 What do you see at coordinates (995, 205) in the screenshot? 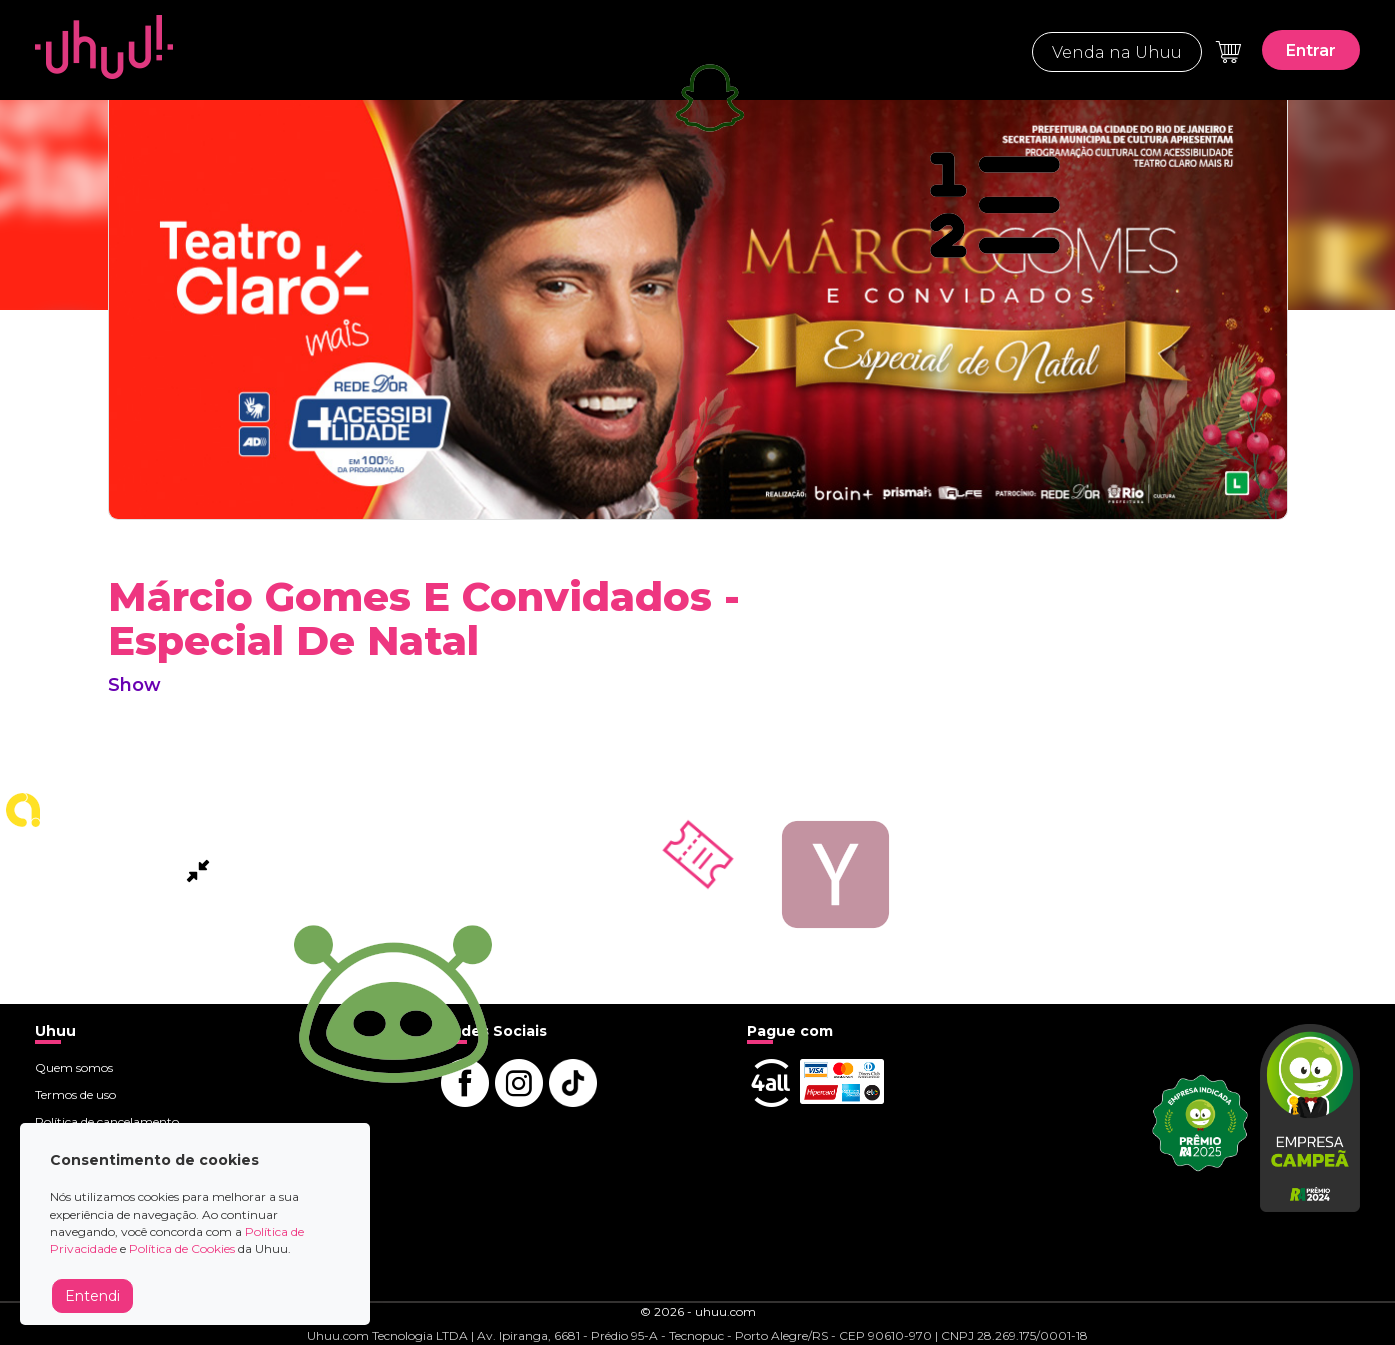
I see `create a numbered list` at bounding box center [995, 205].